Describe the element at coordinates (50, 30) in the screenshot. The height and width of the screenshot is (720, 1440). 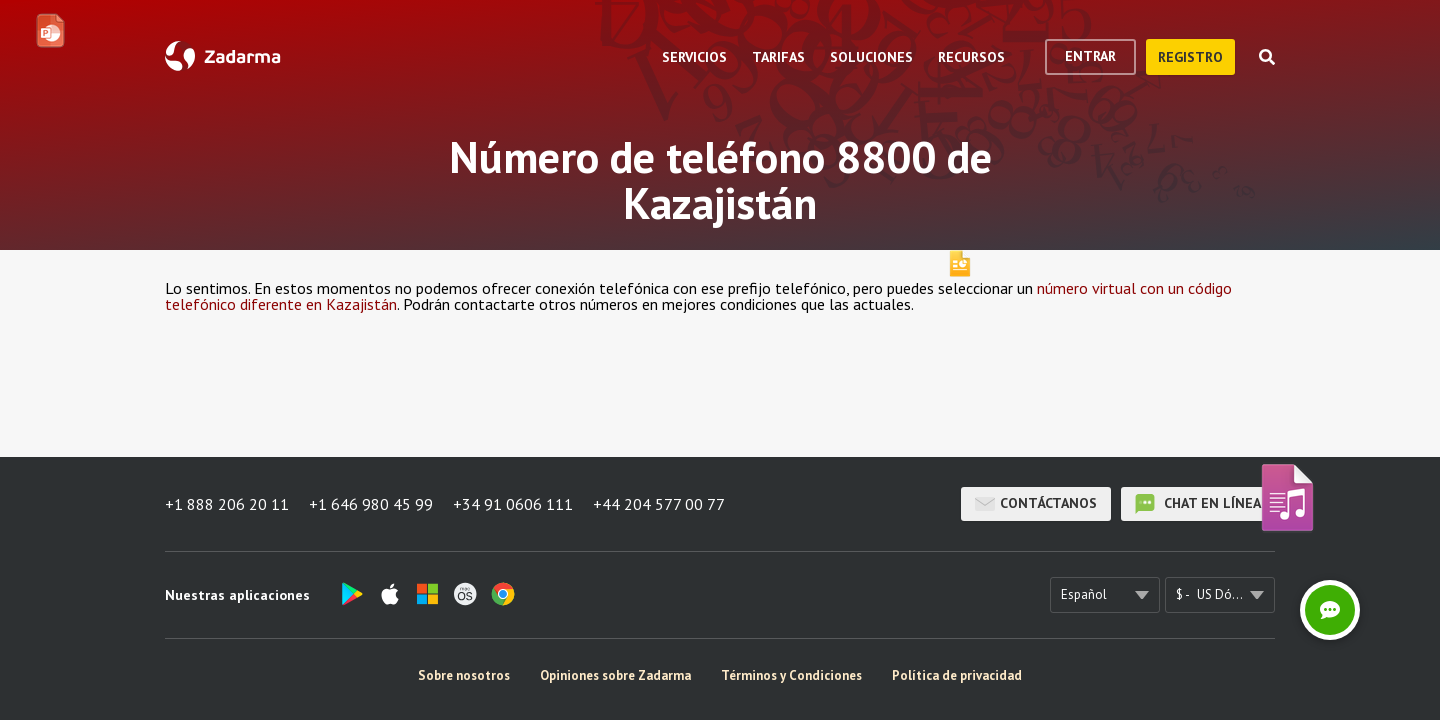
I see `a microsoft powerpoint file` at that location.